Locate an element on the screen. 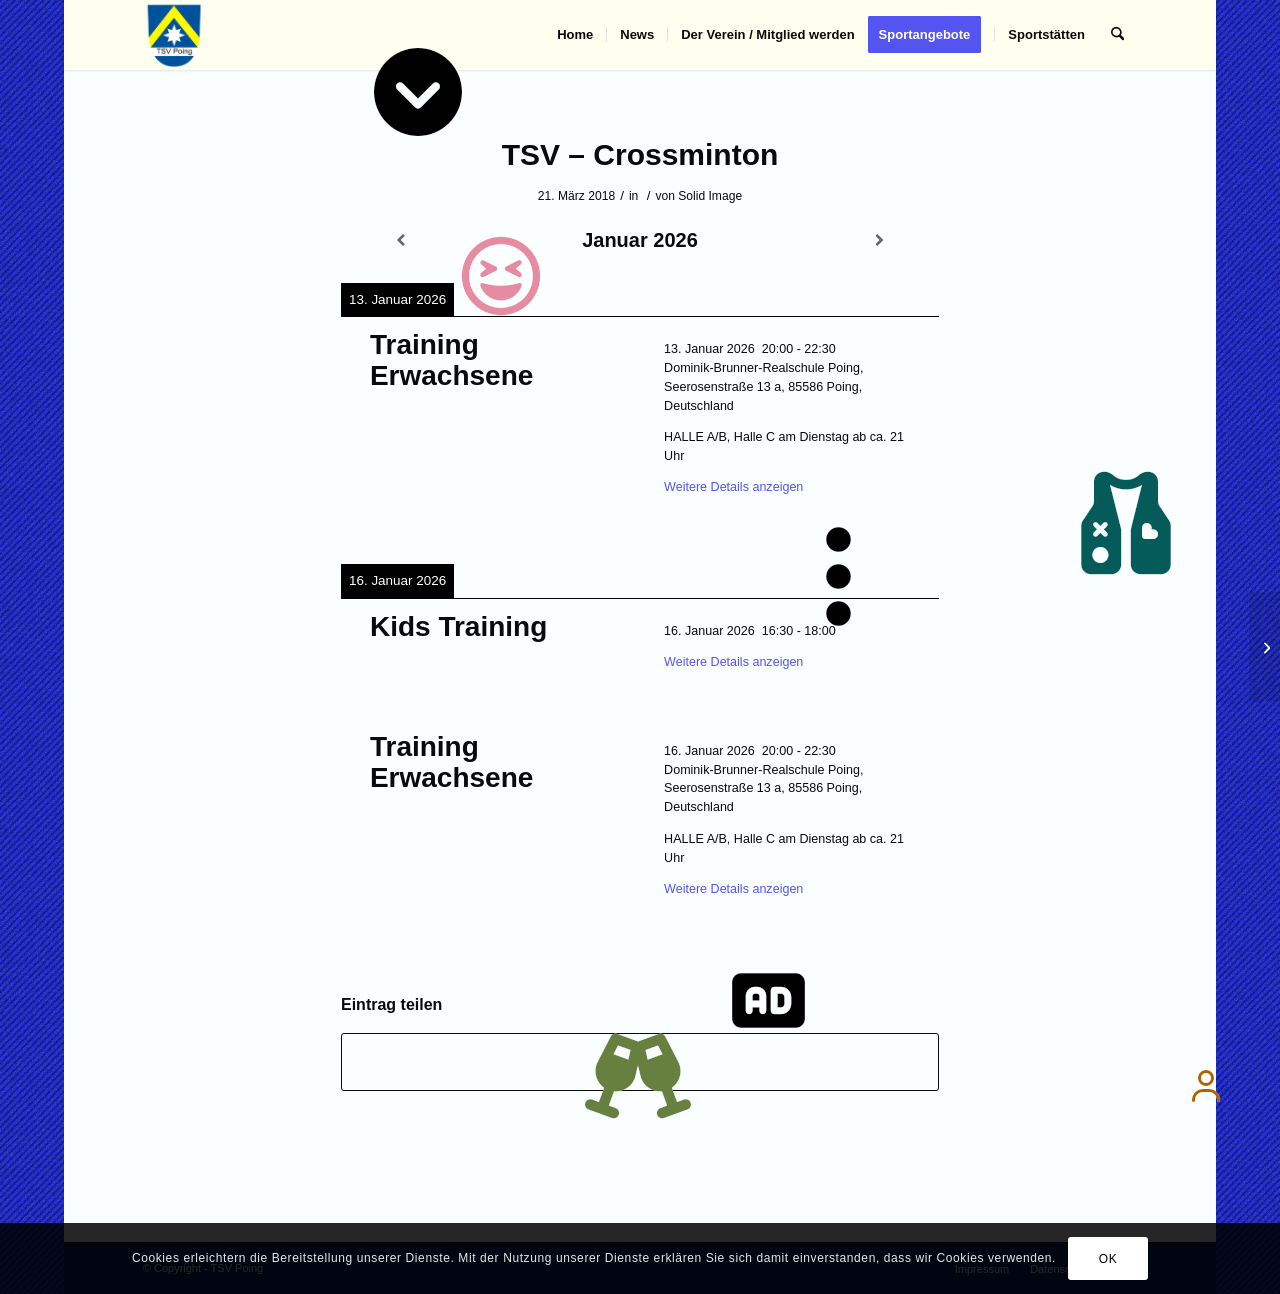 The height and width of the screenshot is (1294, 1280). safety vest or protective gear settings is located at coordinates (1126, 523).